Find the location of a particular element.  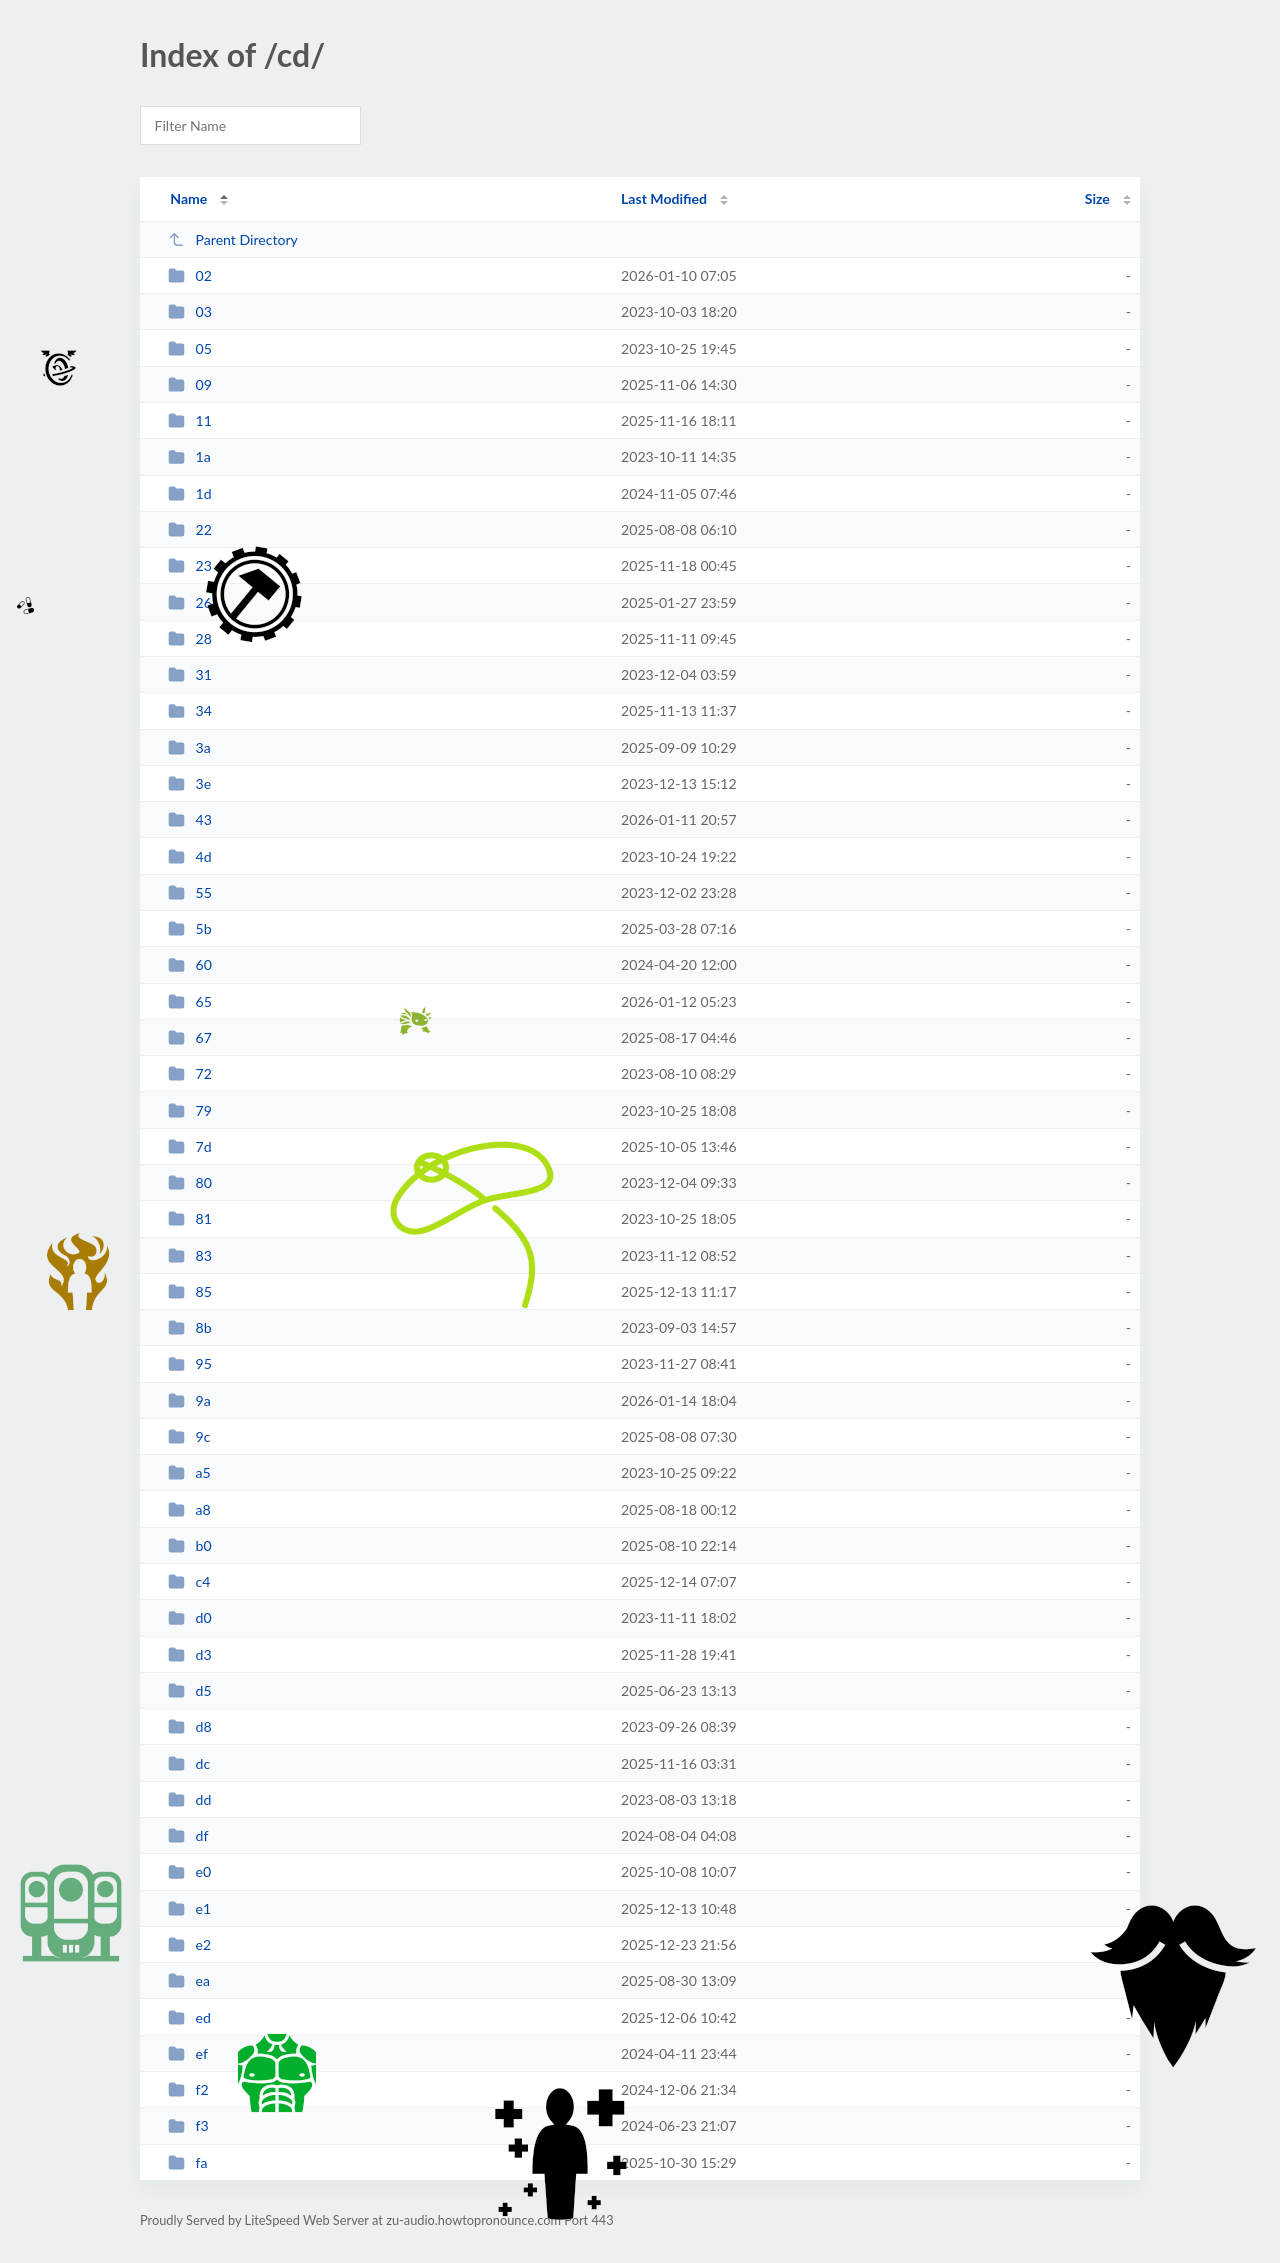

access crafting or workshop settings is located at coordinates (254, 594).